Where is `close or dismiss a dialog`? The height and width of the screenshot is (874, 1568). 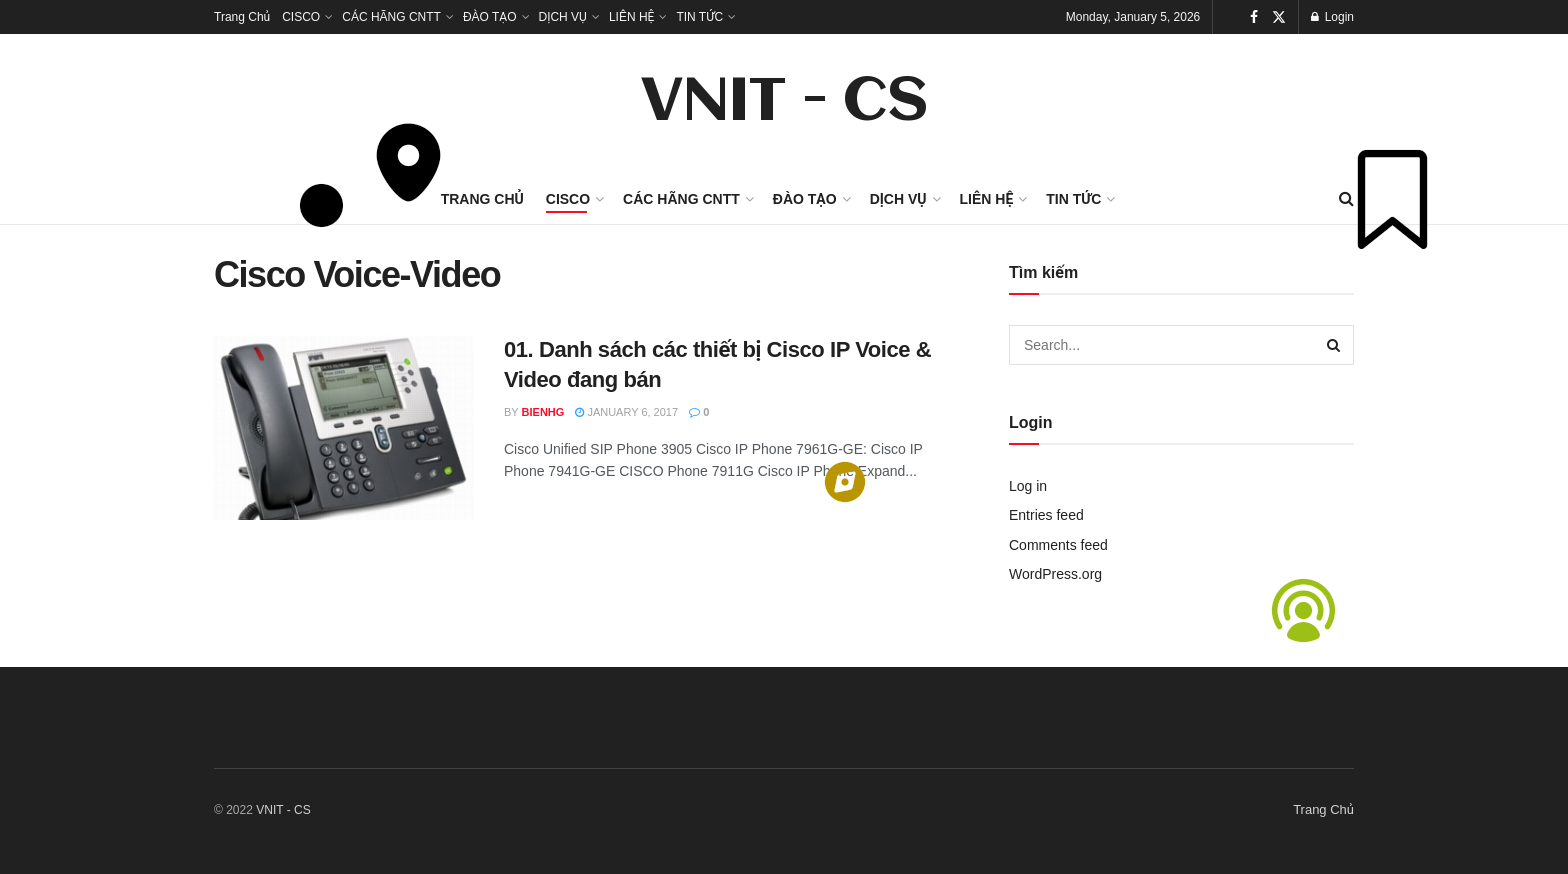
close or dismiss a dialog is located at coordinates (321, 205).